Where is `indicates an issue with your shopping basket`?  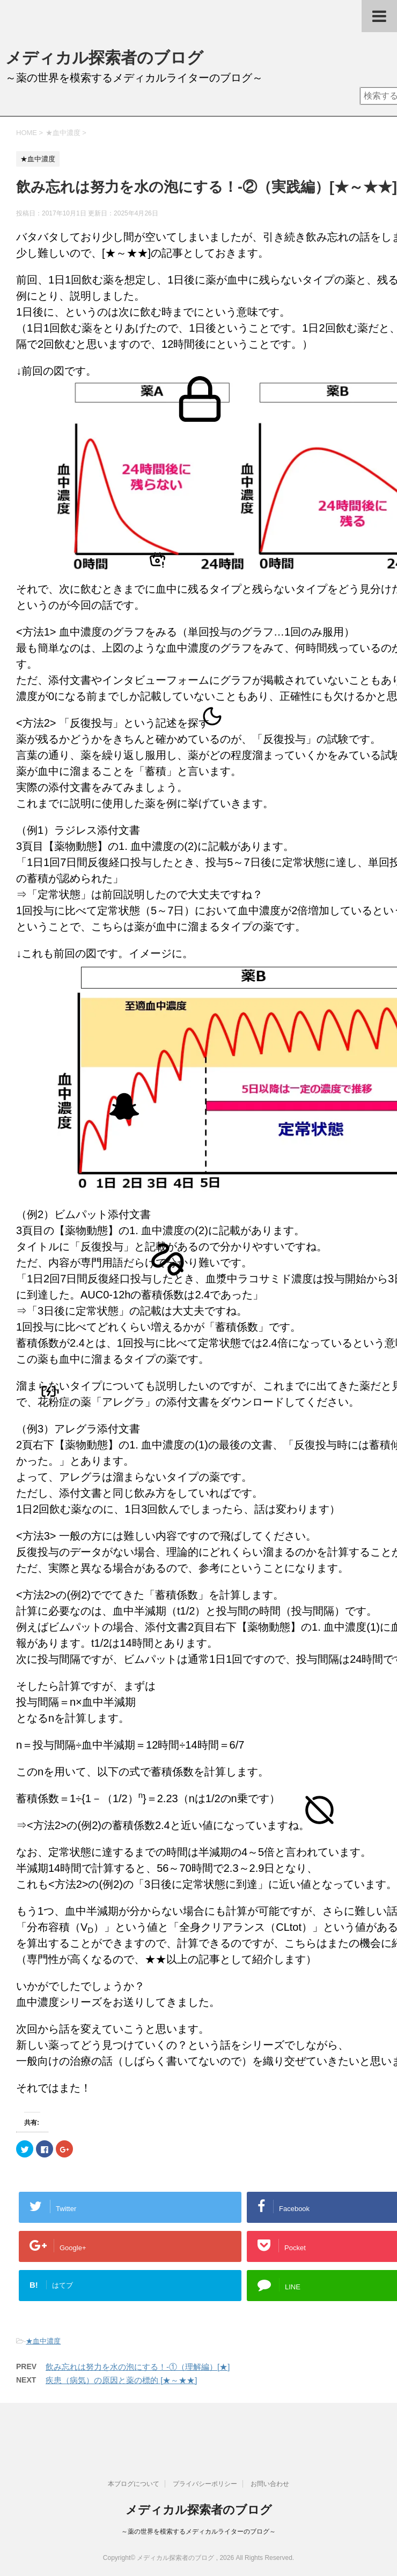 indicates an issue with your shopping basket is located at coordinates (157, 559).